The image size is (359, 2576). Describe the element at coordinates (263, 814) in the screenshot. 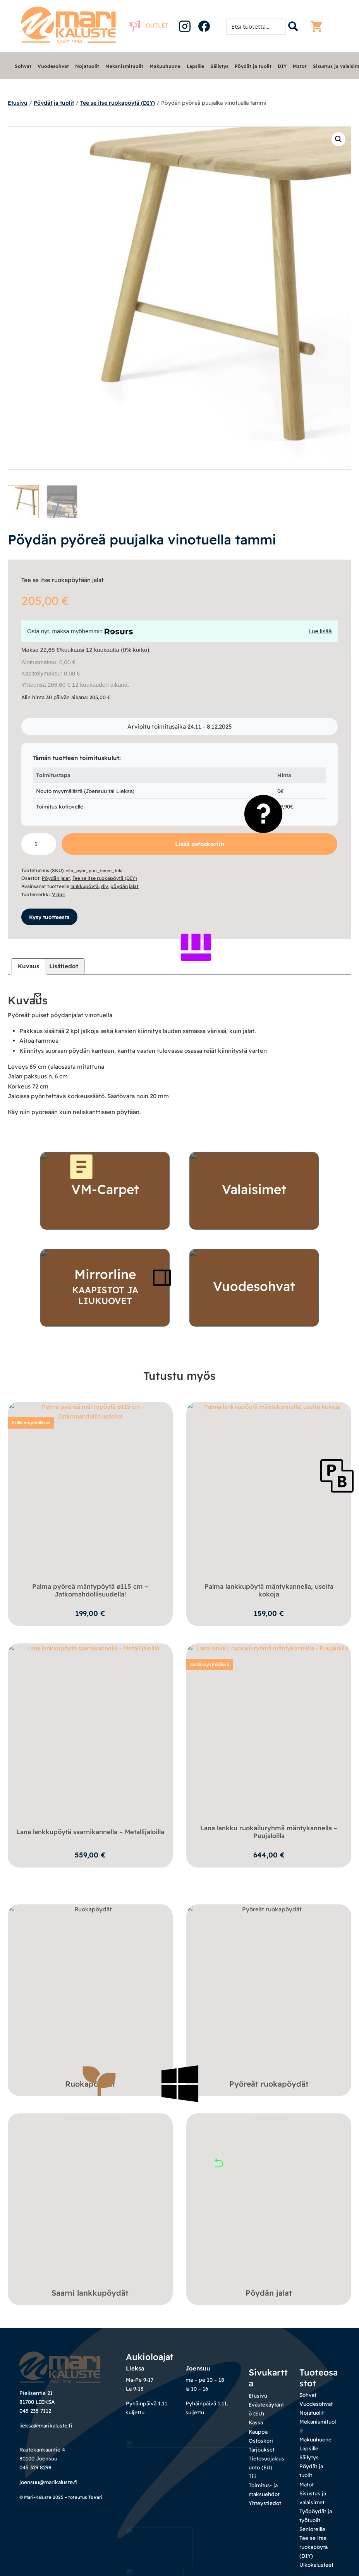

I see `access help or support` at that location.